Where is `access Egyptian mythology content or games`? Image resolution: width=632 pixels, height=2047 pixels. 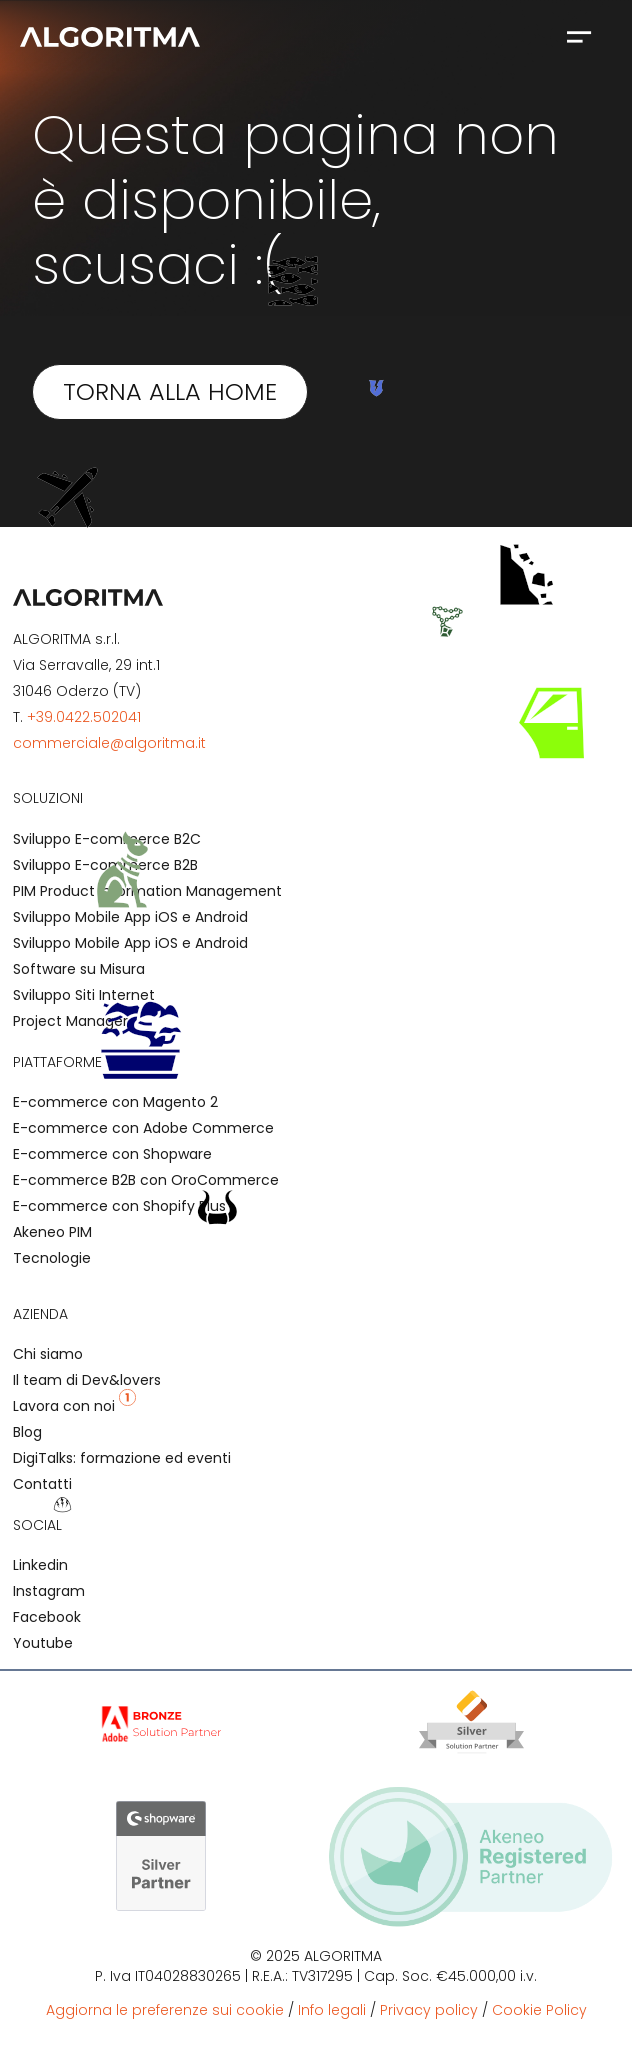
access Egyptian mythology content or games is located at coordinates (122, 869).